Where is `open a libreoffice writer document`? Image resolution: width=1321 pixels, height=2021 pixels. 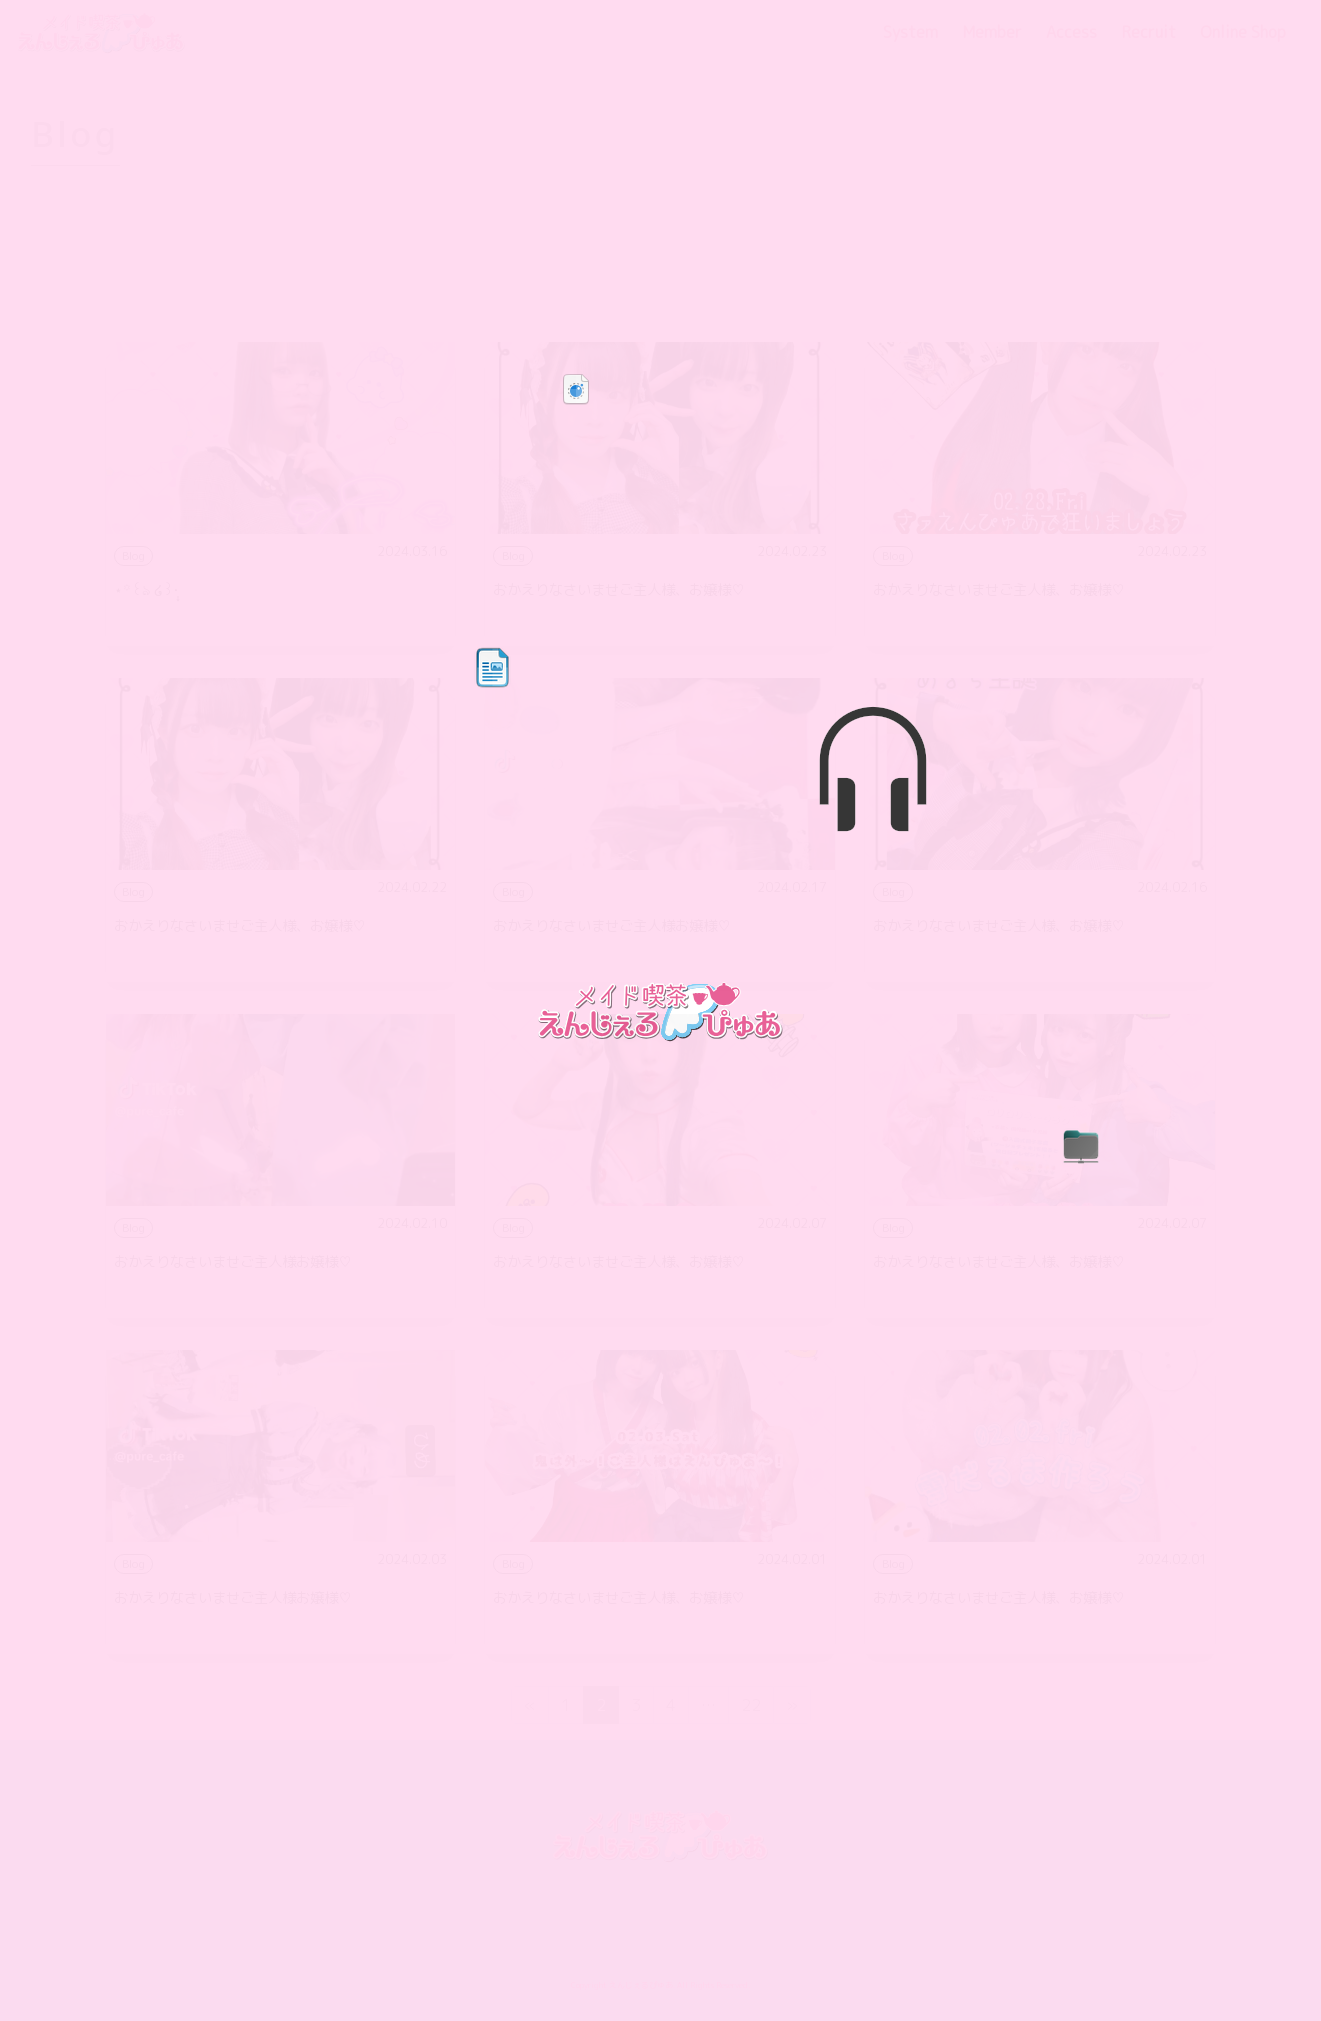 open a libreoffice writer document is located at coordinates (492, 667).